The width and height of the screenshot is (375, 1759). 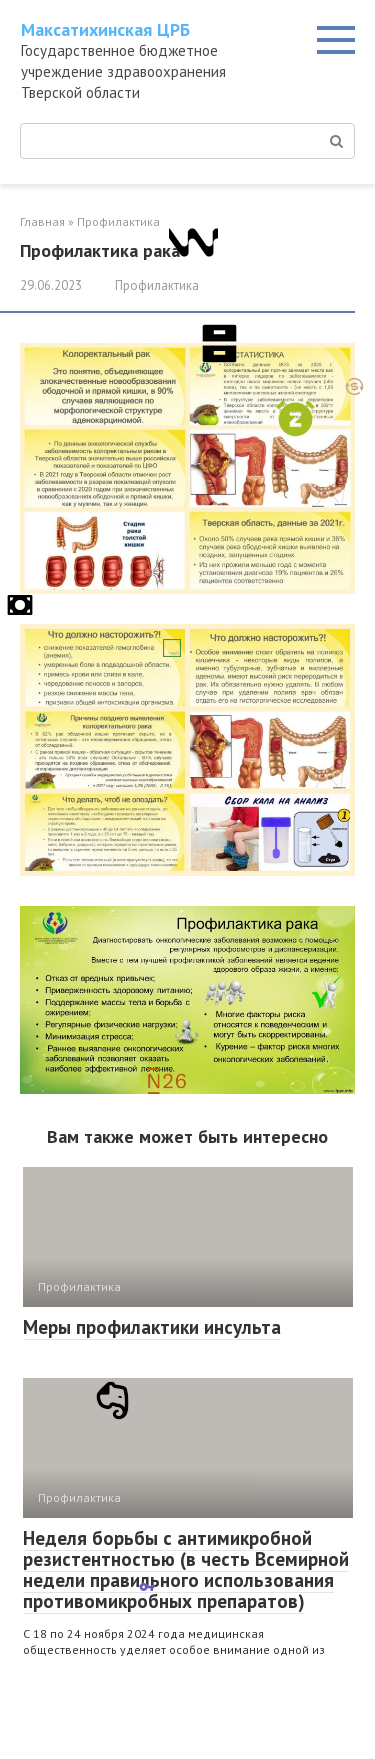 I want to click on currency exchange or conversion, so click(x=354, y=386).